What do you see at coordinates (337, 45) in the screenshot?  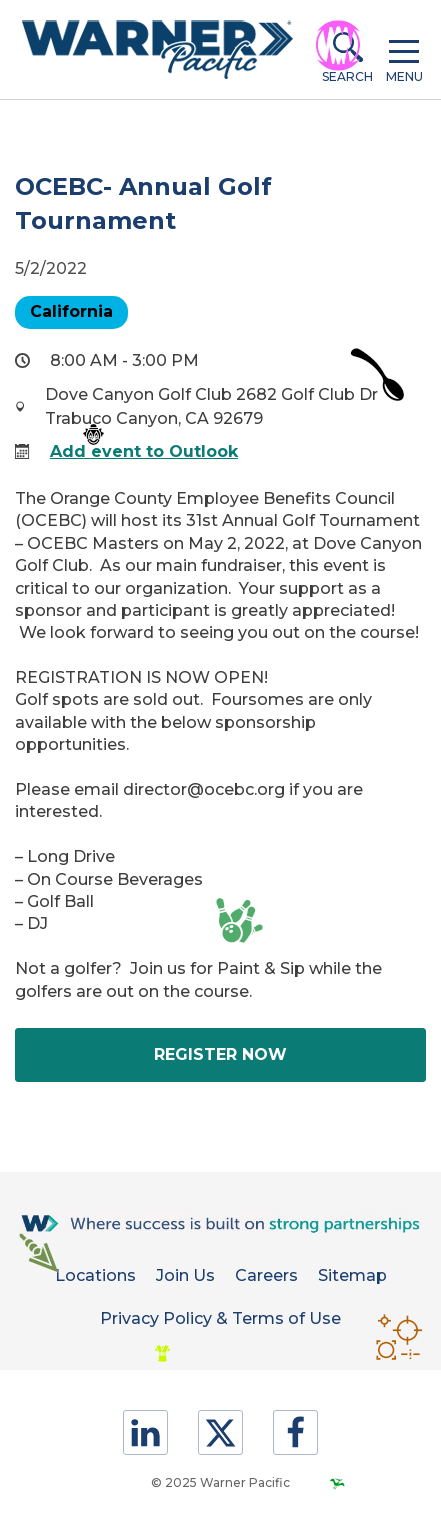 I see `indicates vampire or monster character class` at bounding box center [337, 45].